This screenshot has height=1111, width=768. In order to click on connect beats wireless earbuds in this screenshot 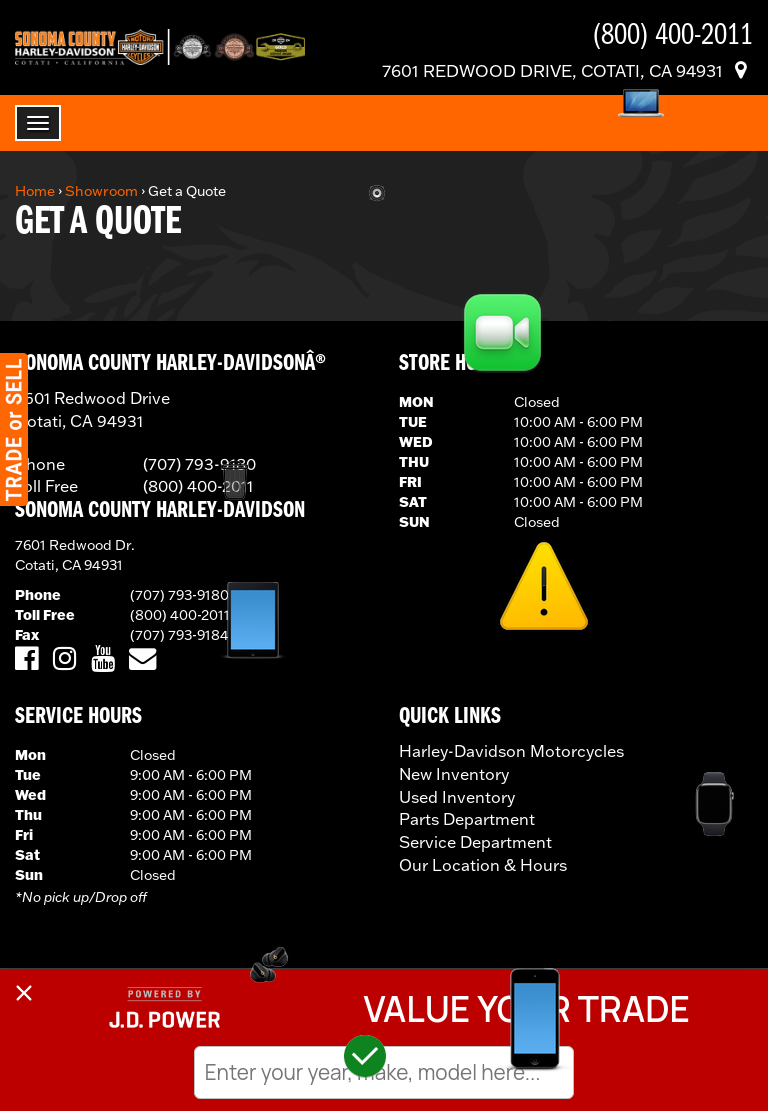, I will do `click(269, 965)`.